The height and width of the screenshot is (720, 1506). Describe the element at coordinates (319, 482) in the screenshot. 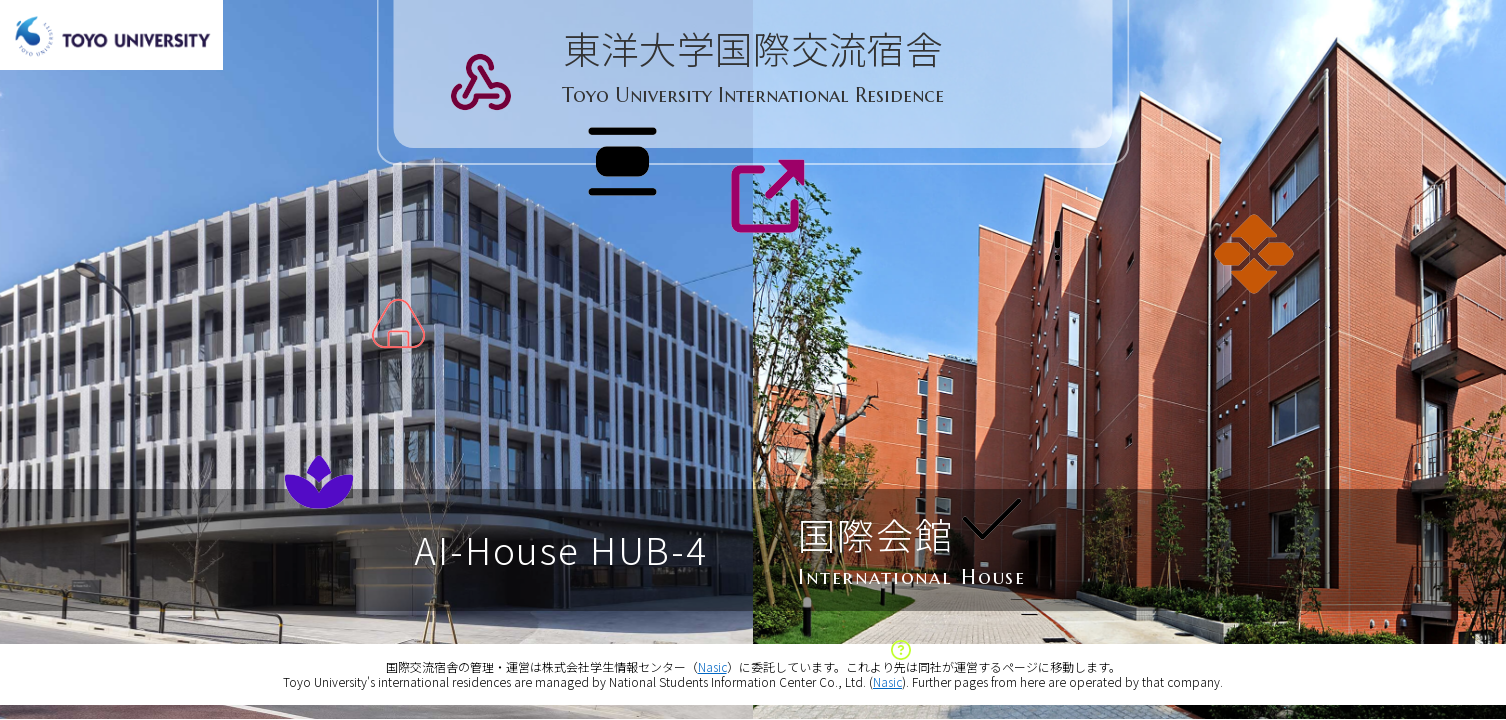

I see `access spa or wellness features` at that location.